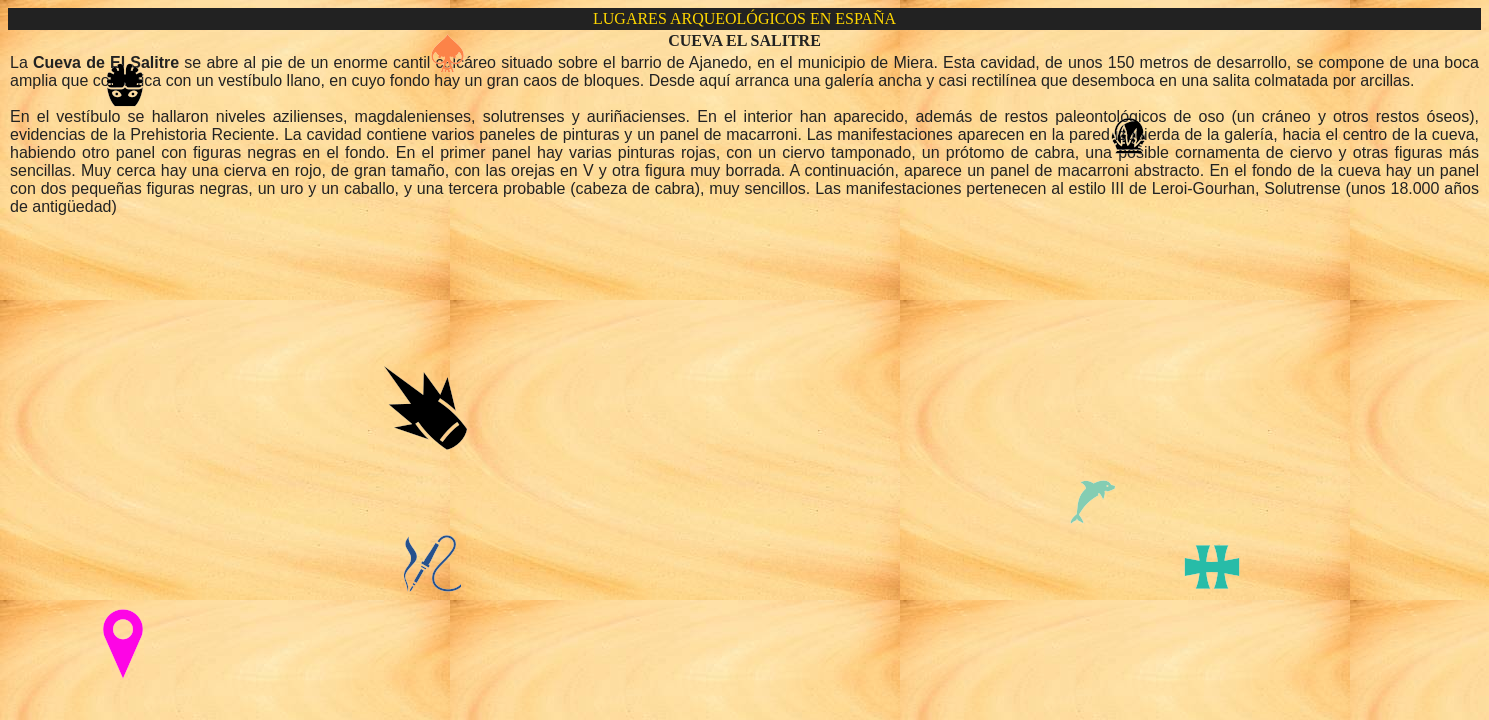 This screenshot has height=720, width=1489. I want to click on indicates death or game over in a card game, so click(447, 52).